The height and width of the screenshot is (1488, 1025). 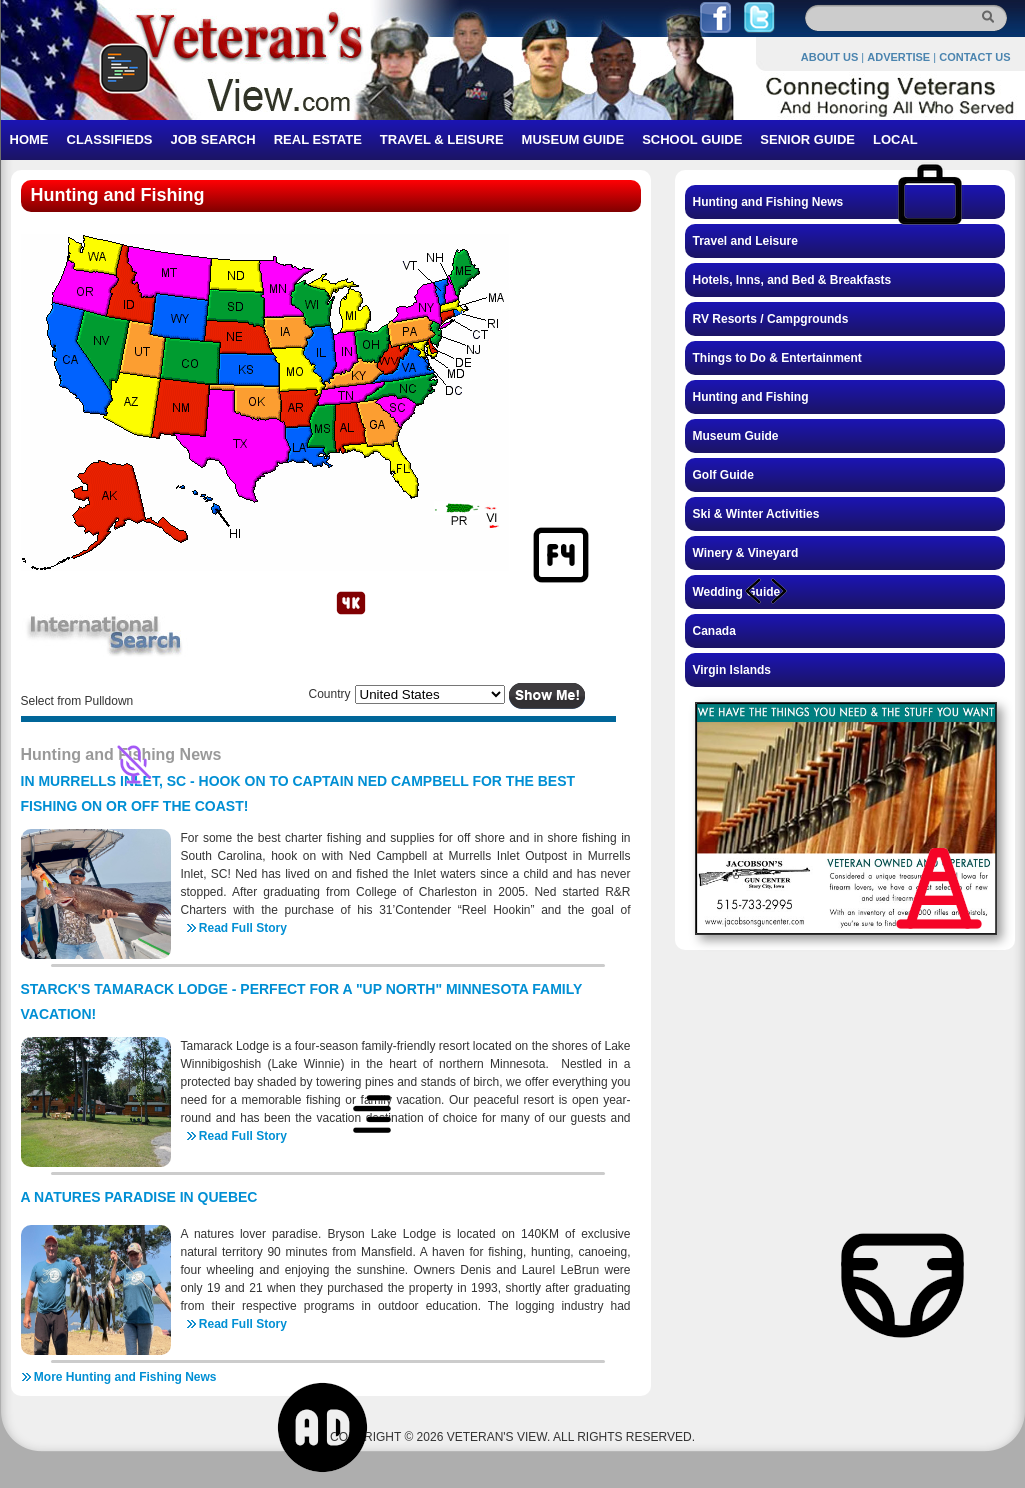 I want to click on press F4 keyboard shortcut, so click(x=561, y=555).